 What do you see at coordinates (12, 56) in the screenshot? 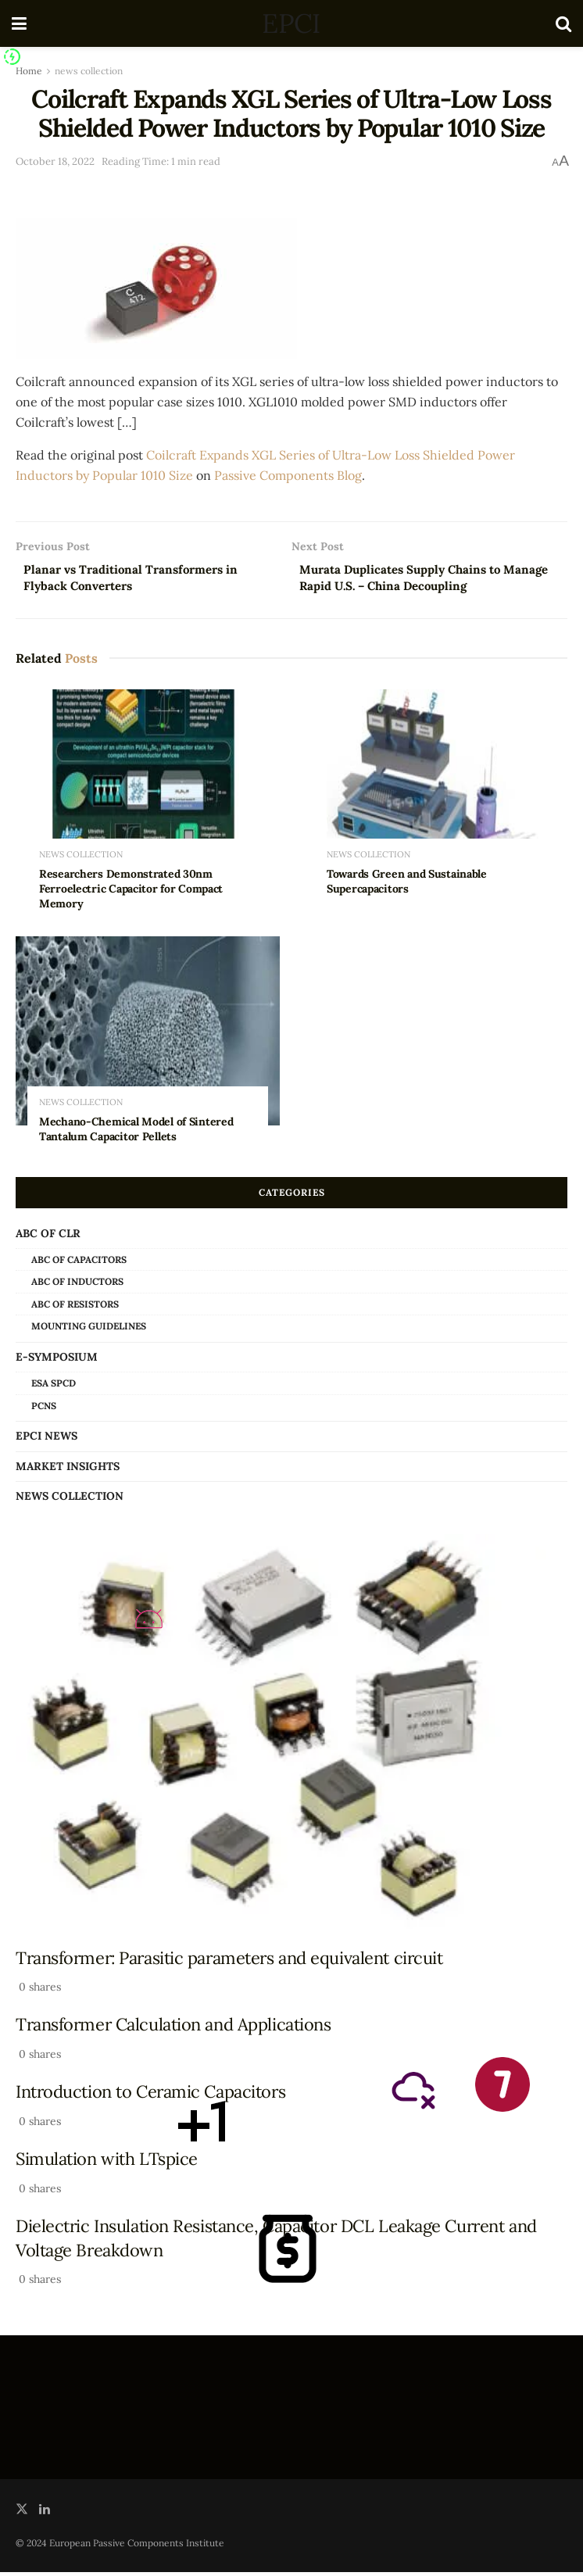
I see `battery is currently charging` at bounding box center [12, 56].